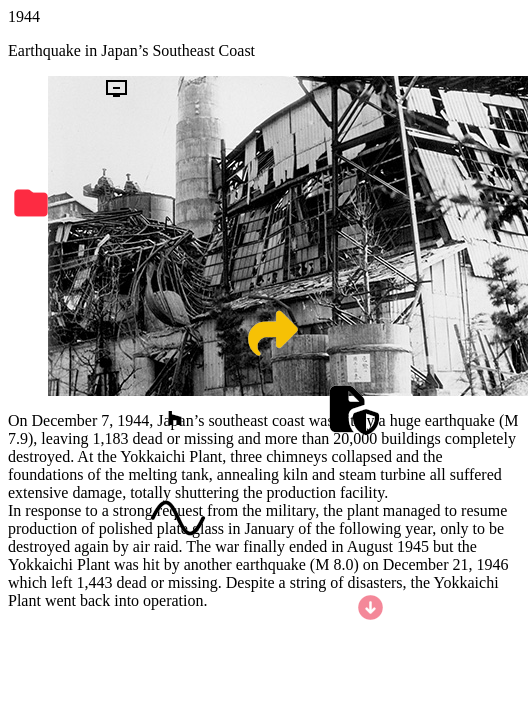 This screenshot has height=720, width=528. I want to click on indicates audio or sound wave settings, so click(178, 518).